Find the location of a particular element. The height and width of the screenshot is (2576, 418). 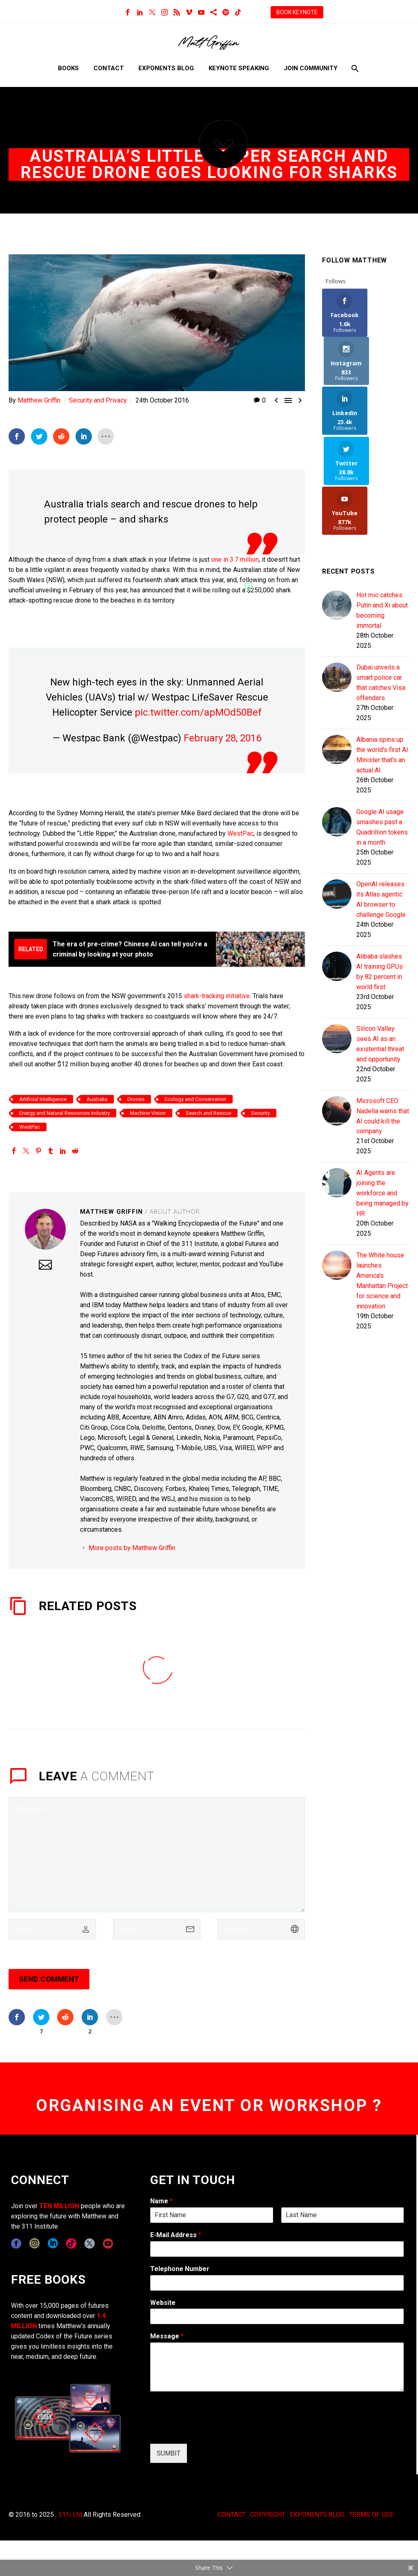

enable picture-in-picture mode is located at coordinates (249, 586).